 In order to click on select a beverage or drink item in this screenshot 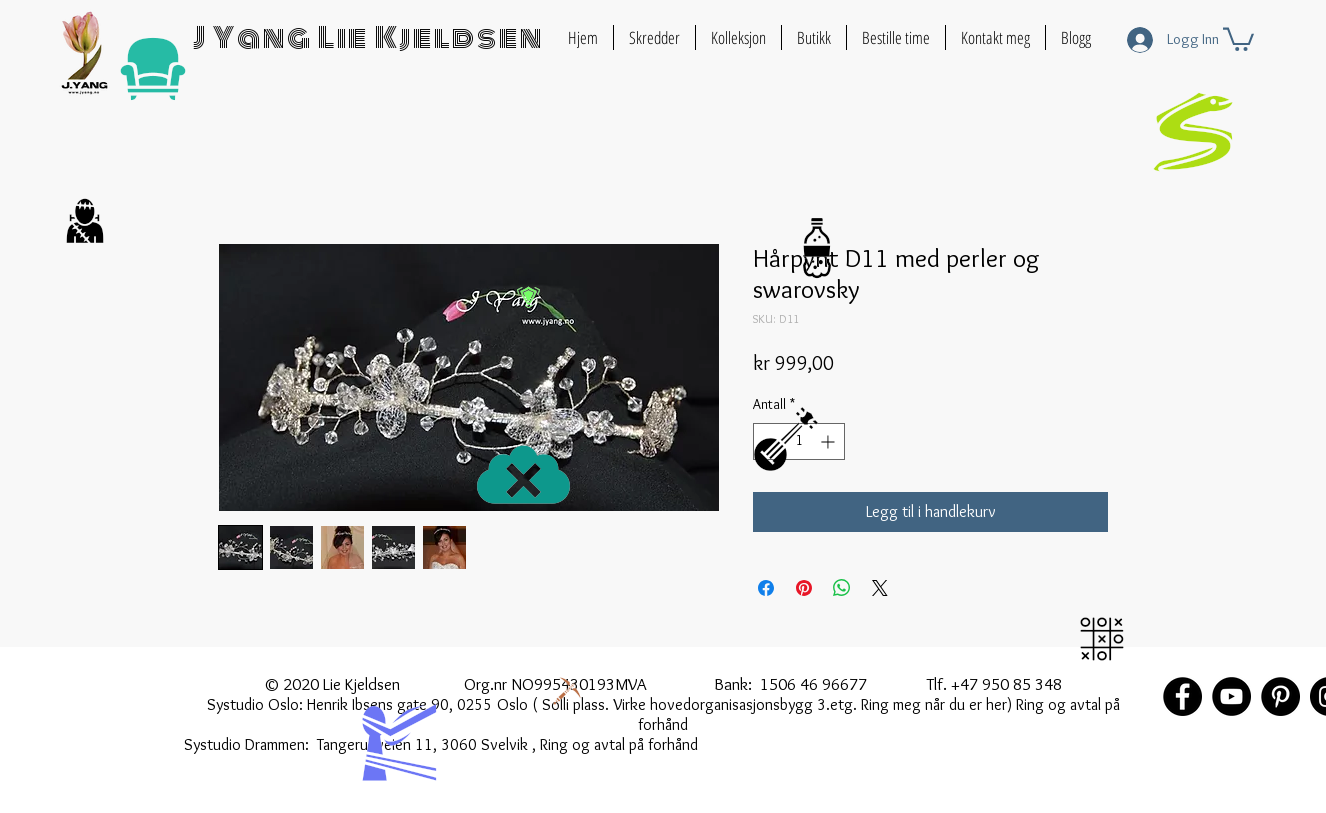, I will do `click(817, 248)`.